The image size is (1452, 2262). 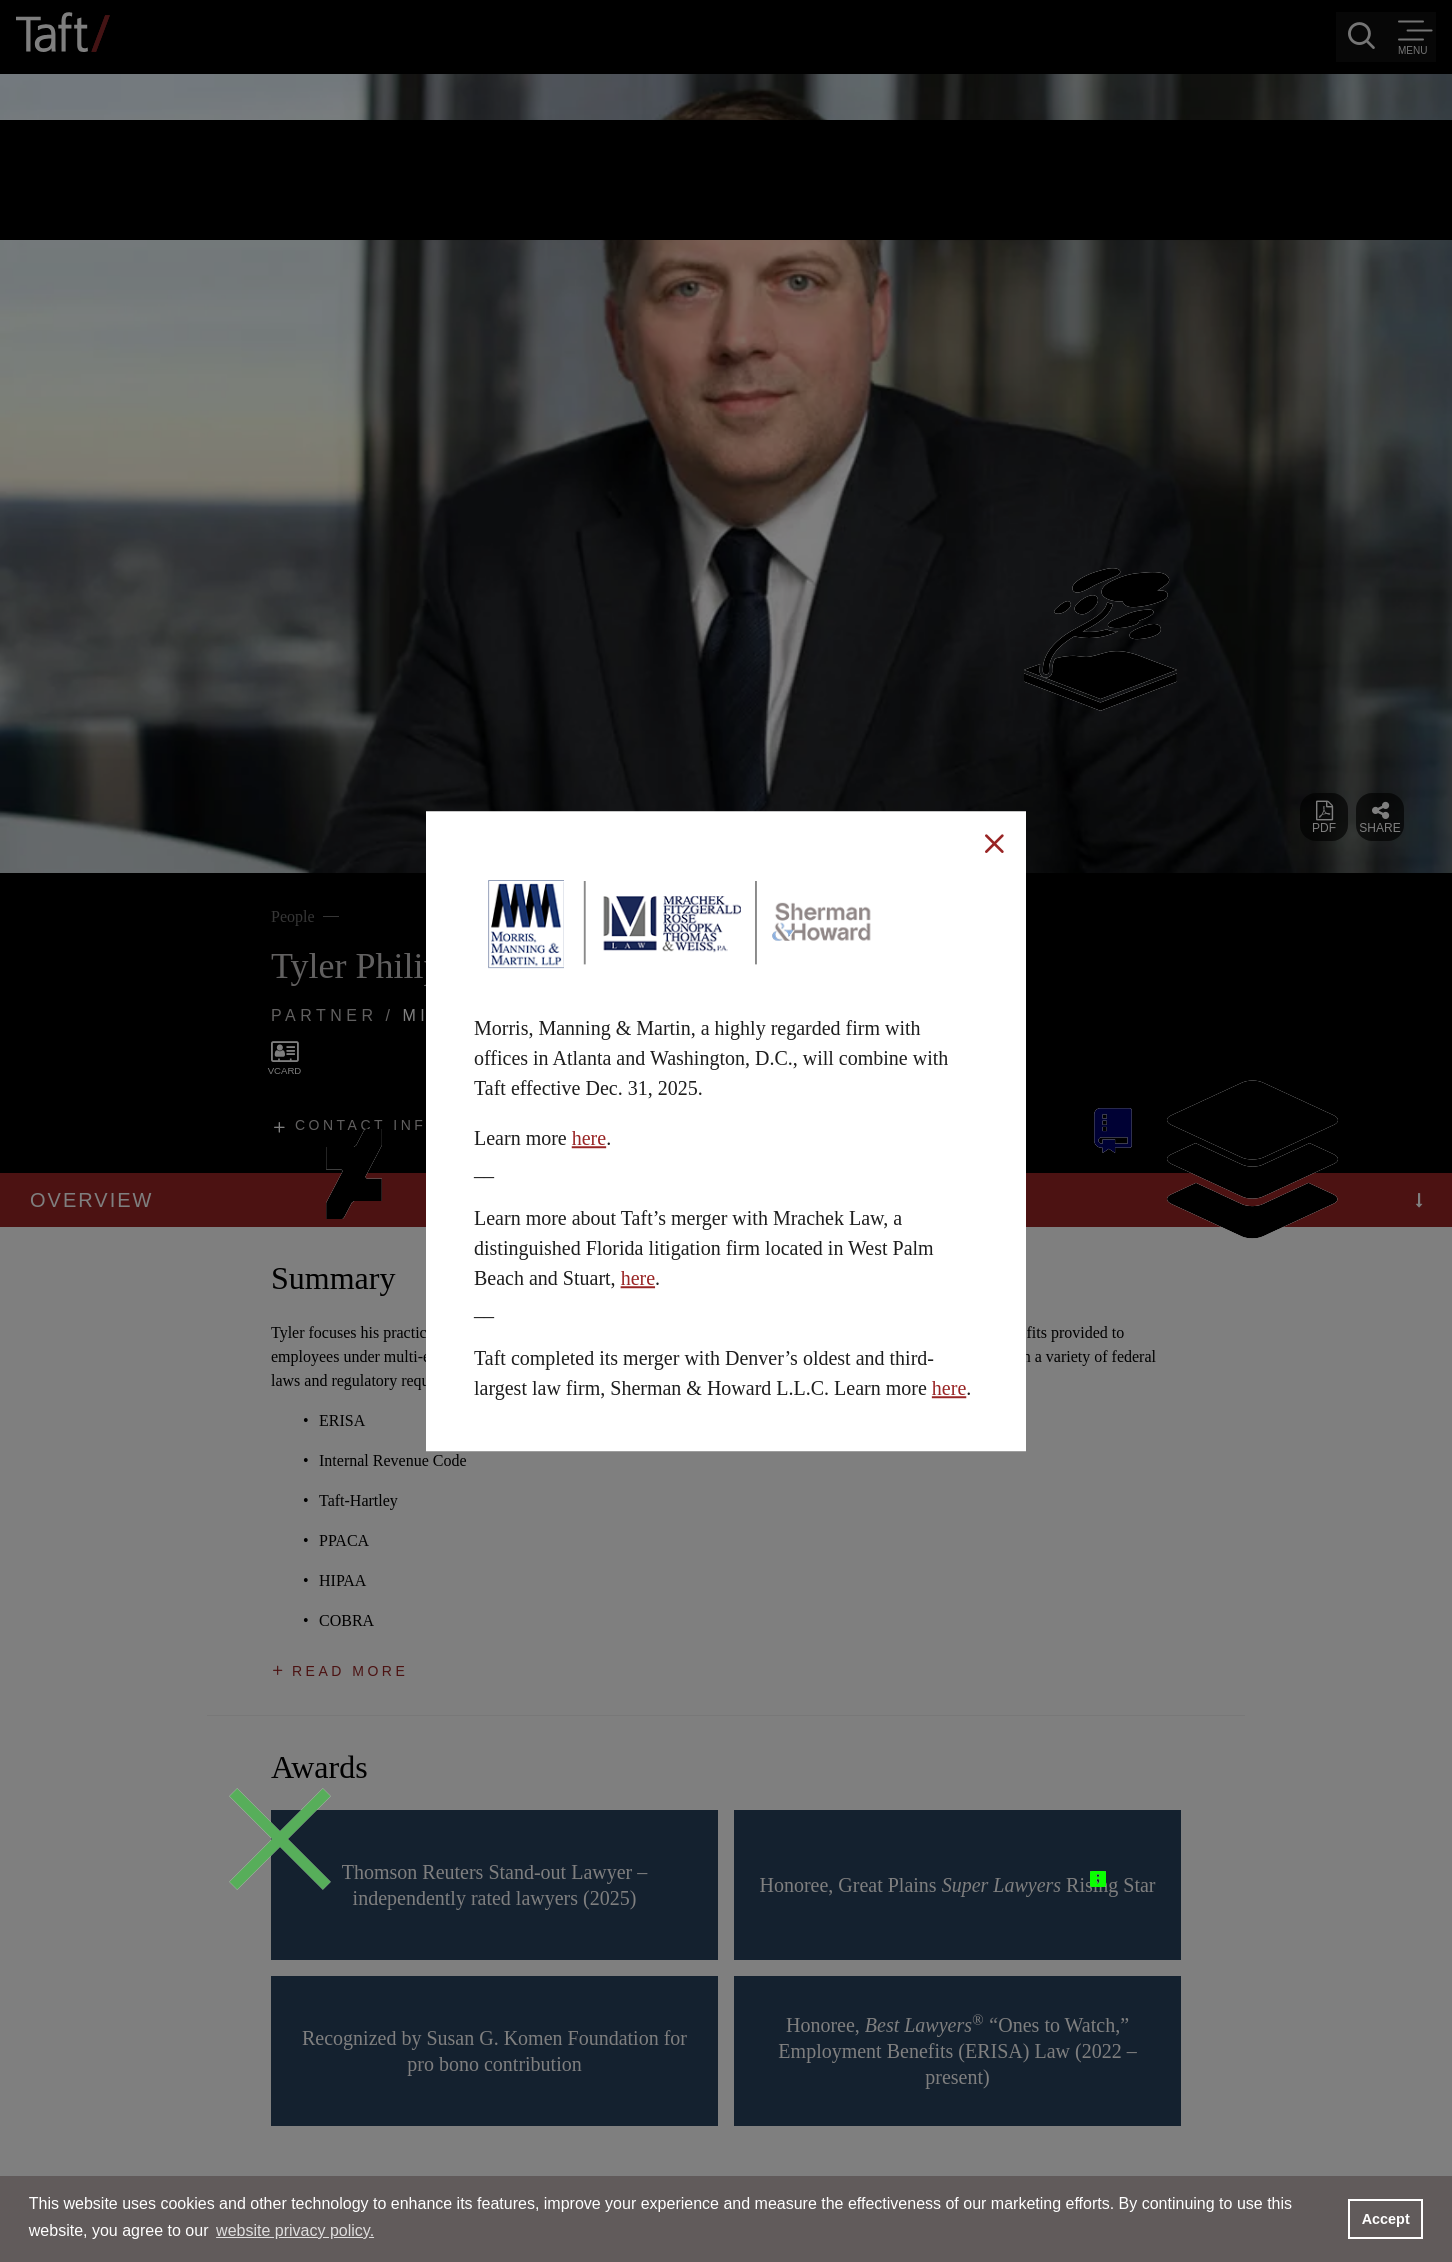 I want to click on open Microsoft Sway application, so click(x=1100, y=639).